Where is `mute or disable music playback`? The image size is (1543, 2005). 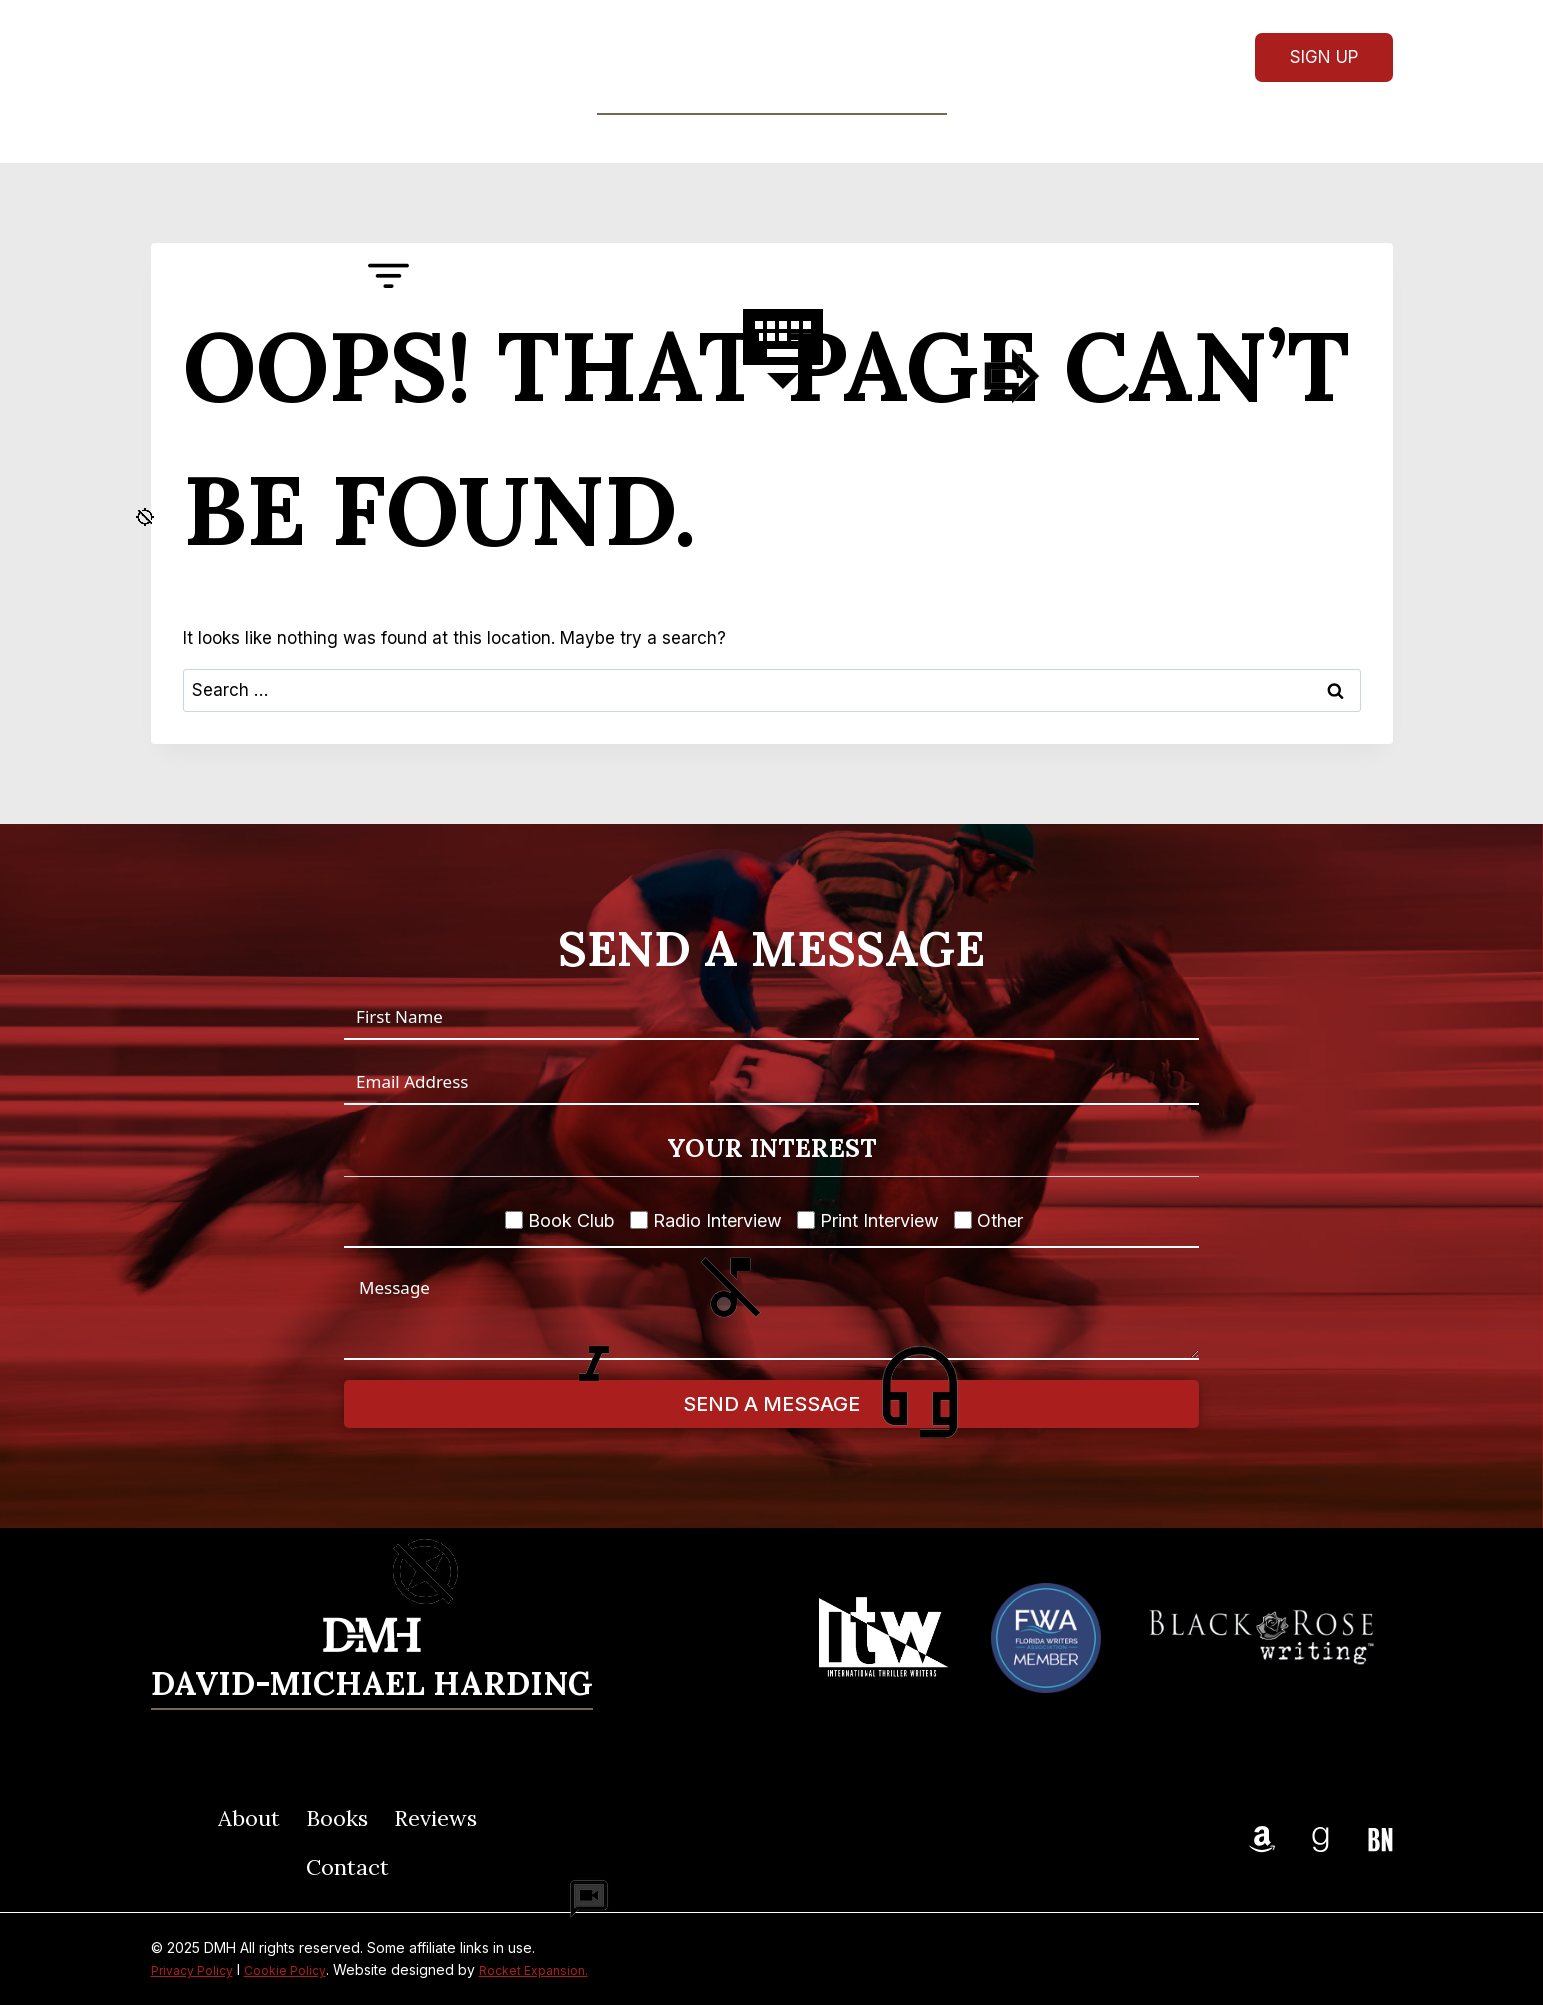 mute or disable music playback is located at coordinates (730, 1287).